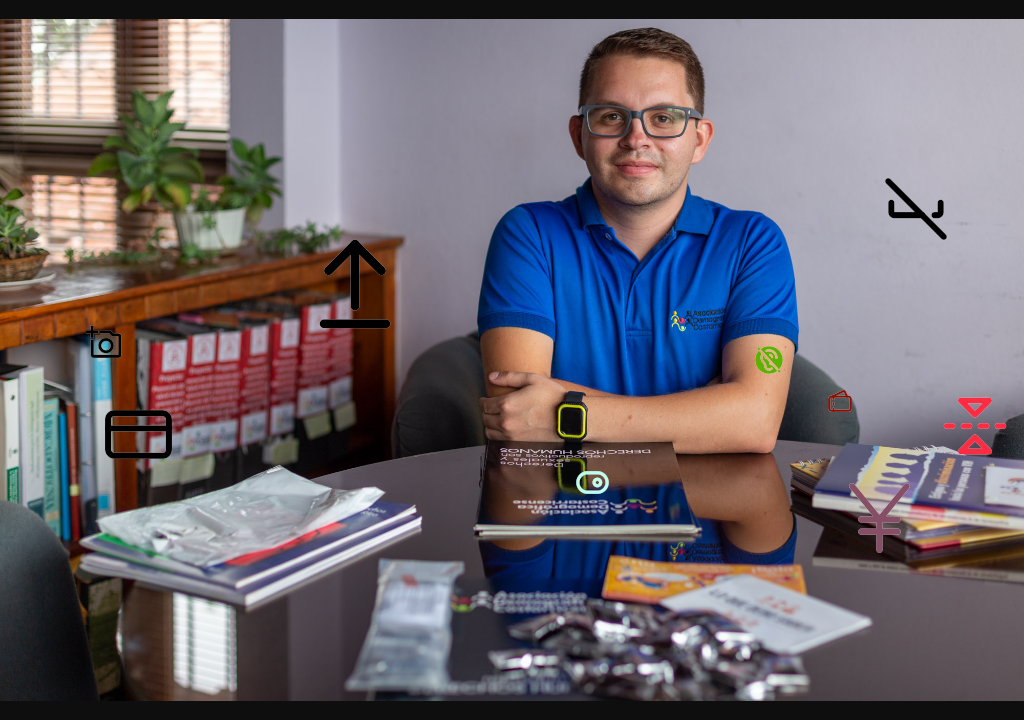 Image resolution: width=1024 pixels, height=720 pixels. Describe the element at coordinates (916, 209) in the screenshot. I see `disable spacebar or space key input` at that location.